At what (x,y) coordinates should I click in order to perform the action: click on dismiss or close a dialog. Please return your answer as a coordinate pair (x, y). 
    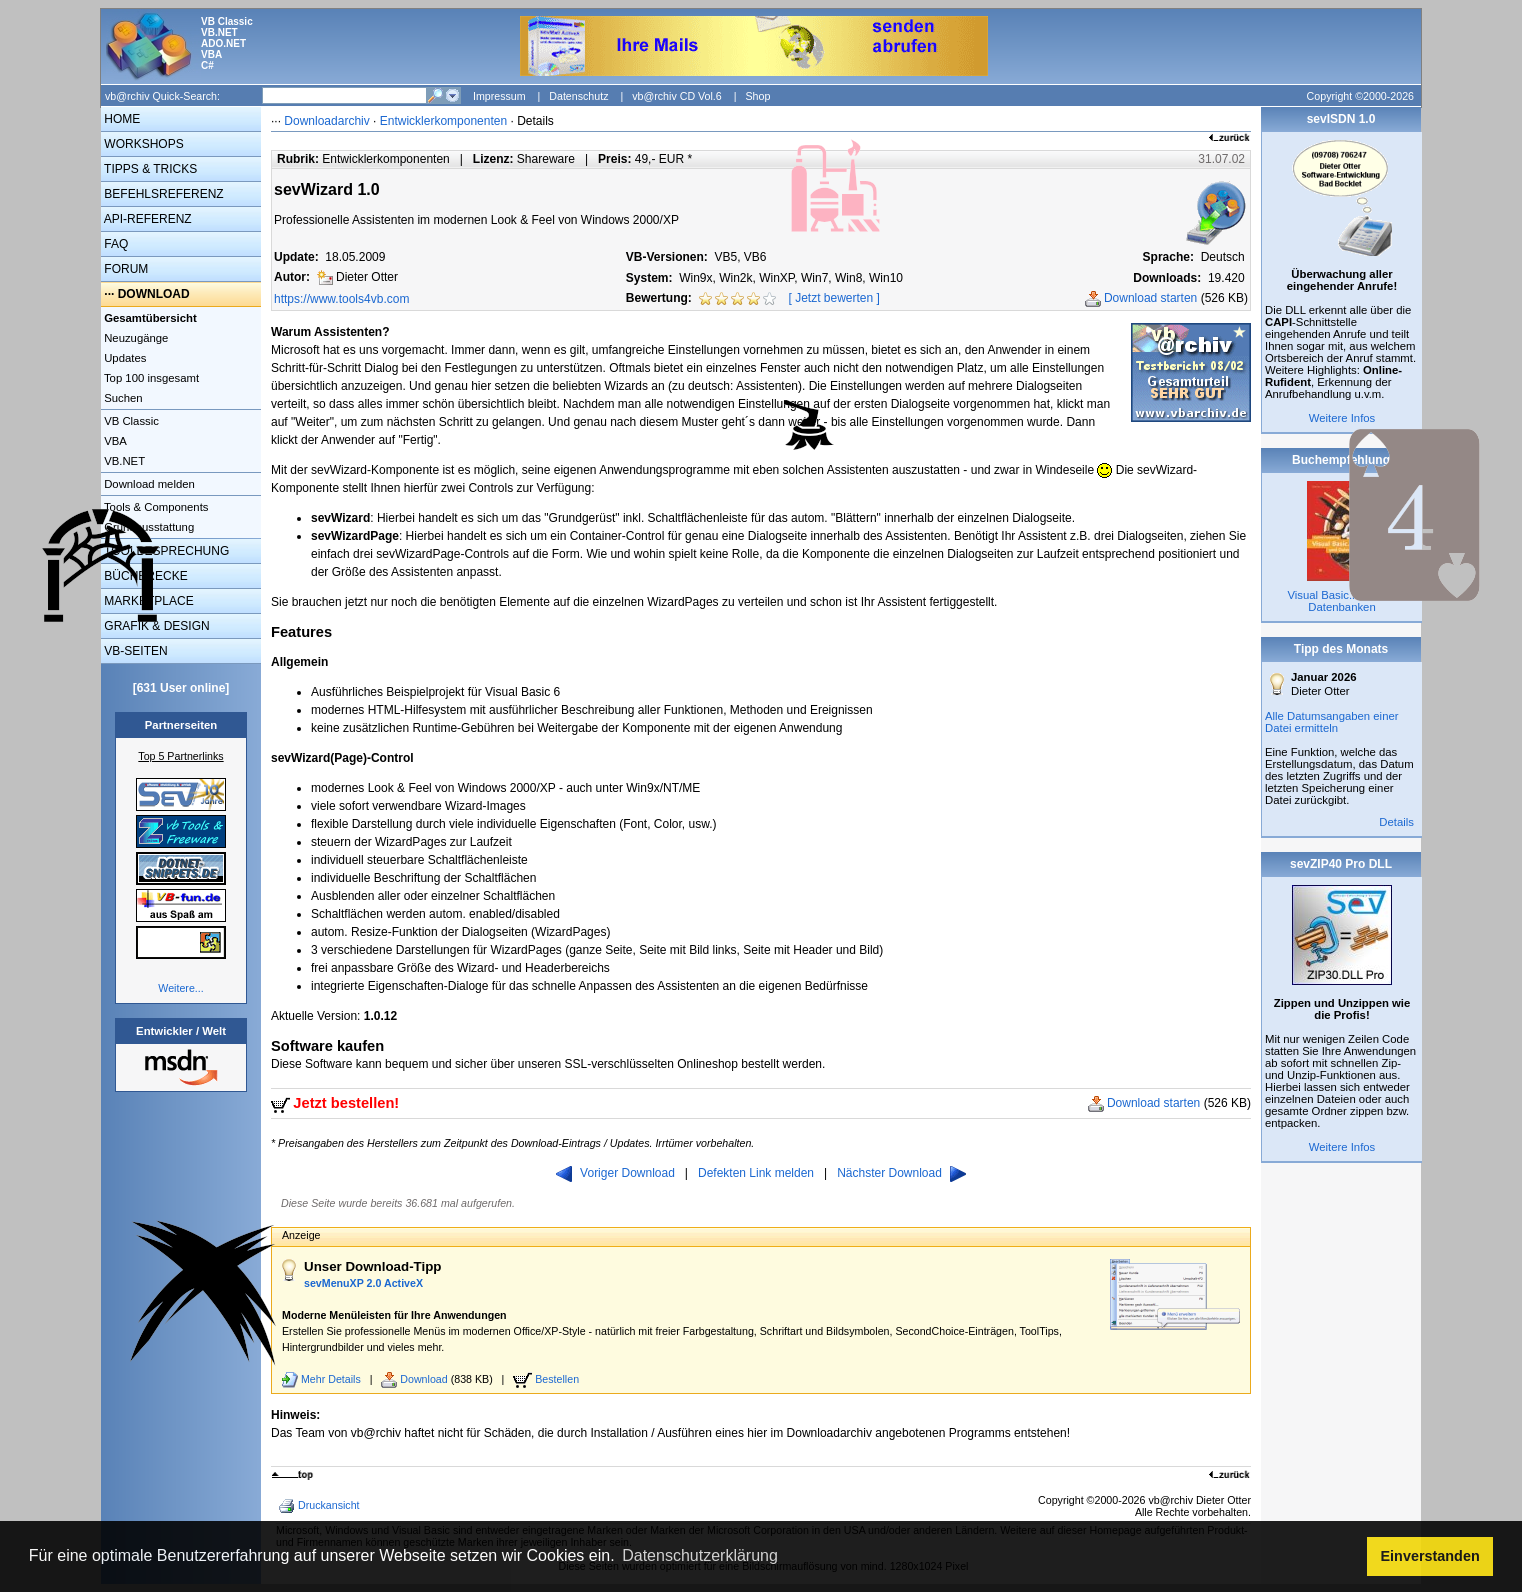
    Looking at the image, I should click on (202, 1293).